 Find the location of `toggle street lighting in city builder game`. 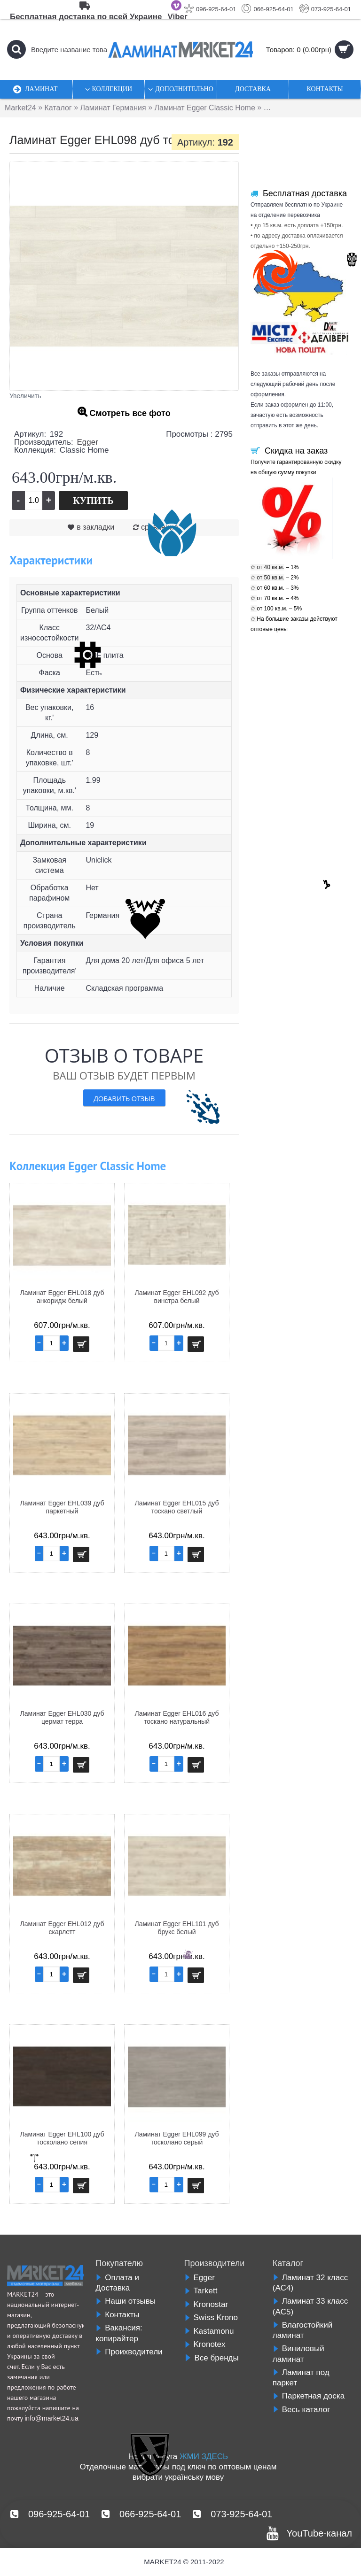

toggle street lighting in city builder game is located at coordinates (34, 2158).